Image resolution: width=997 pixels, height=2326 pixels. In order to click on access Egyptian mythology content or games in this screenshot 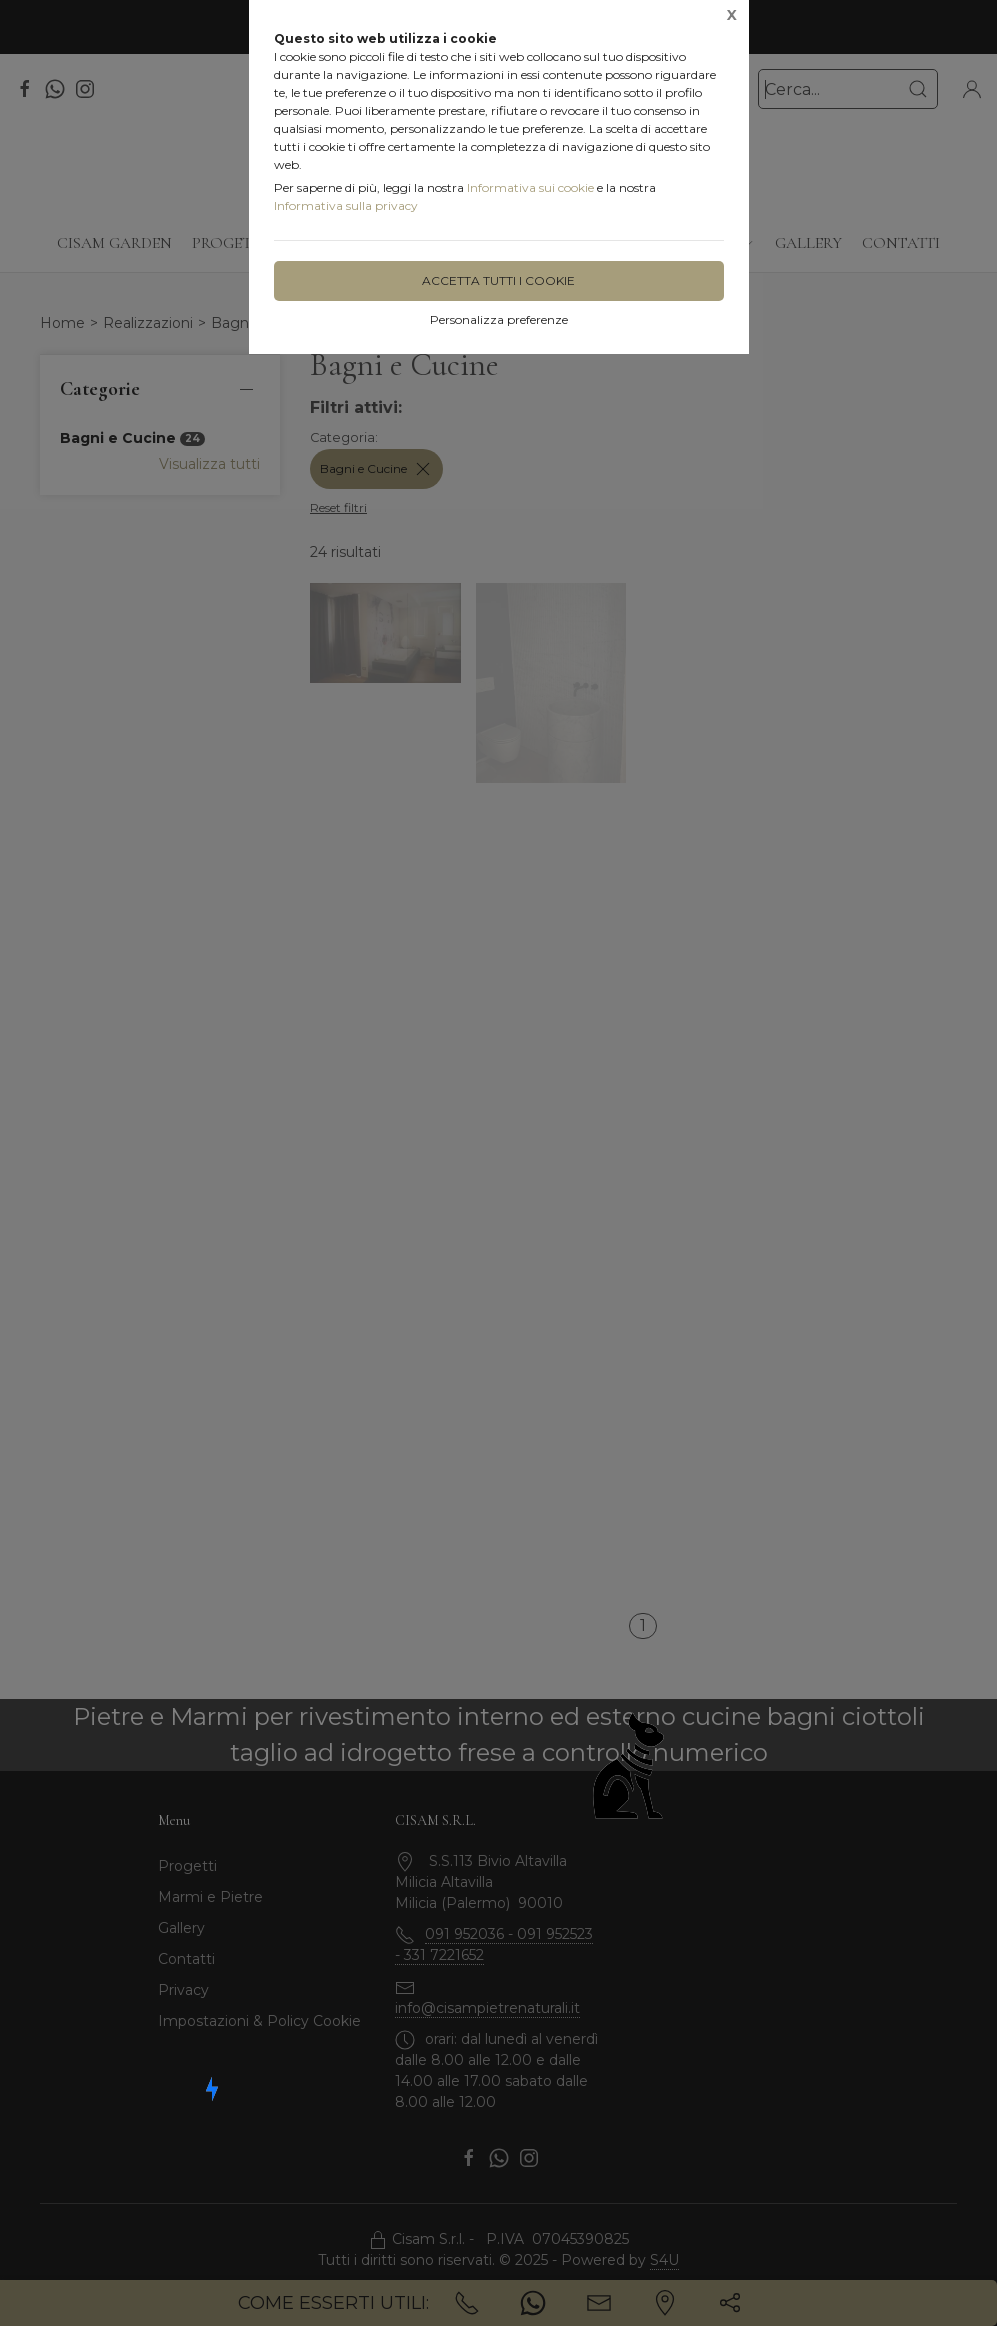, I will do `click(628, 1765)`.